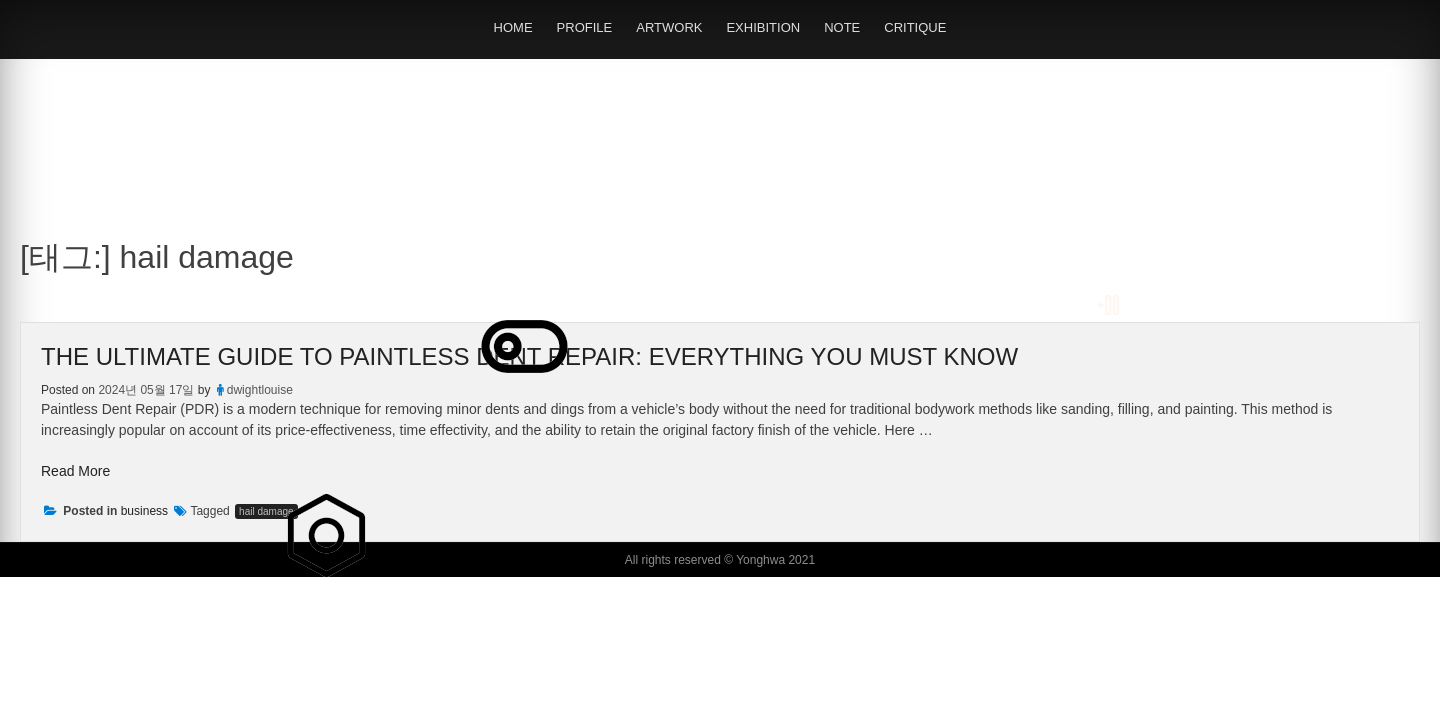 This screenshot has width=1440, height=720. I want to click on toggle switch in off position, so click(524, 346).